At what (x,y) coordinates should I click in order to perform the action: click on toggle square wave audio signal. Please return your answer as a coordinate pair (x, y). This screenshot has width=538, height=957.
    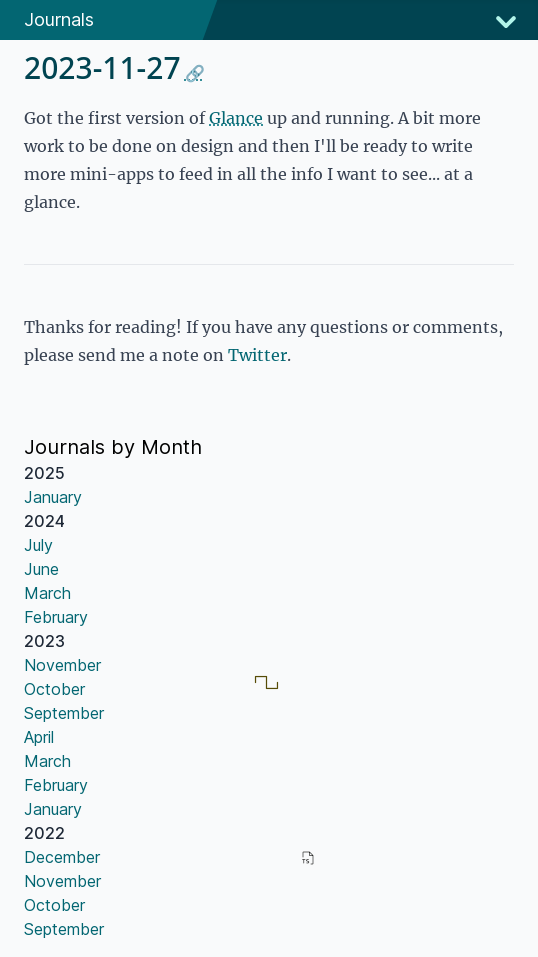
    Looking at the image, I should click on (266, 682).